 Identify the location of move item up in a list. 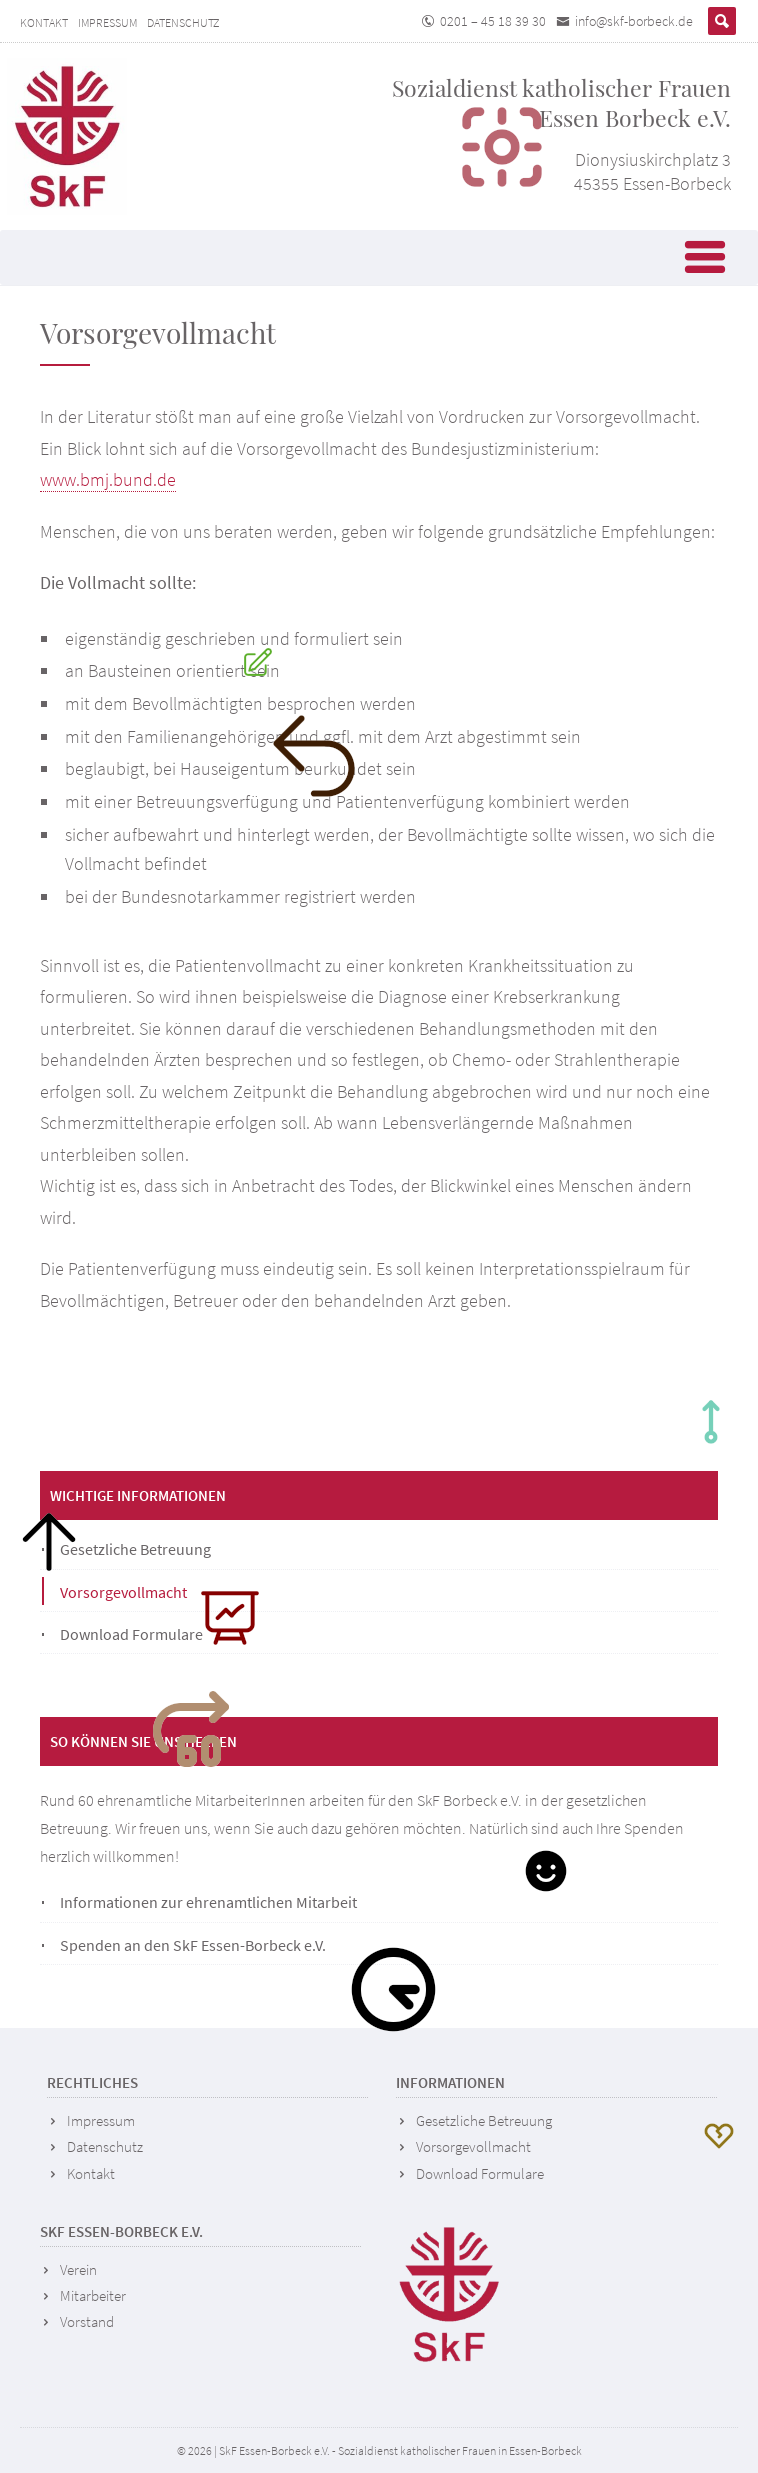
(49, 1542).